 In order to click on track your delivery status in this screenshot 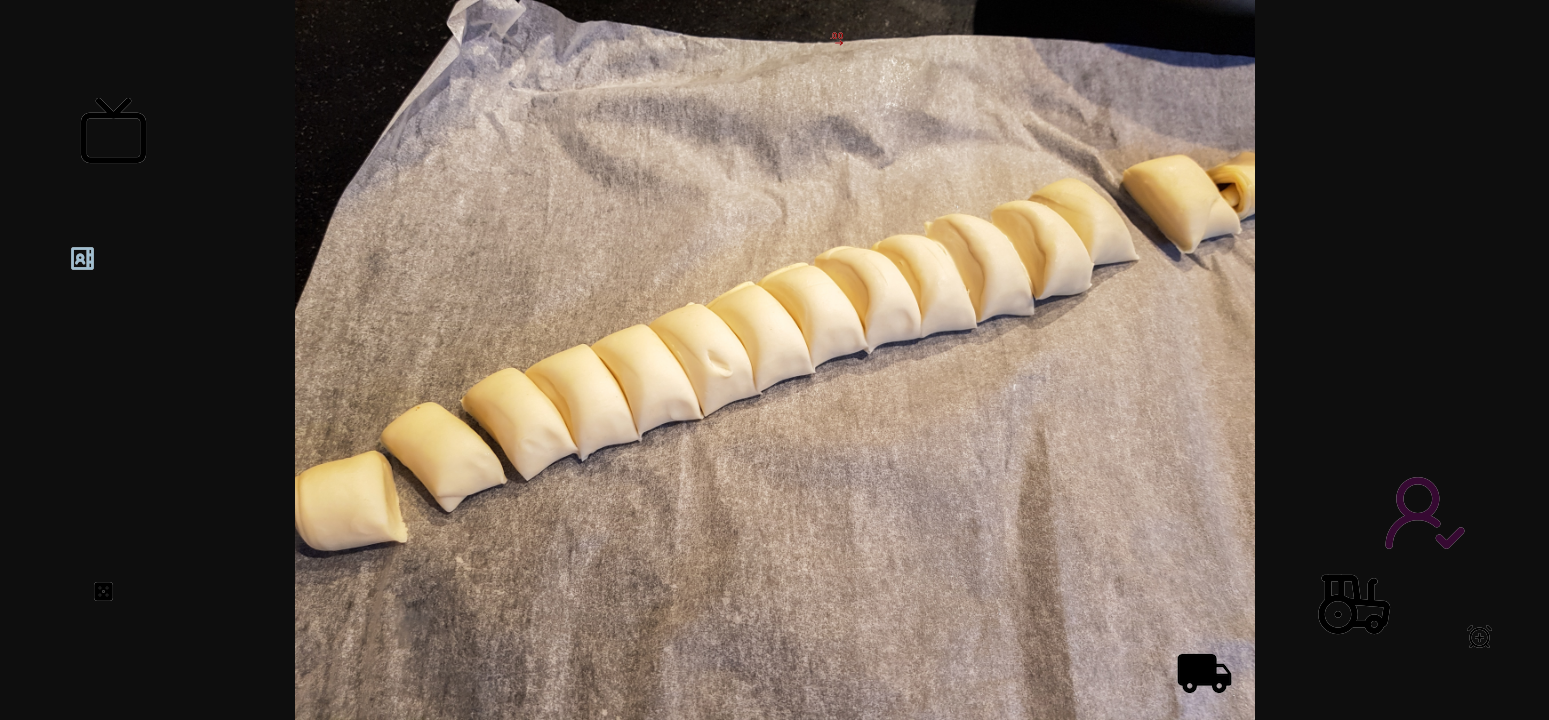, I will do `click(1204, 673)`.